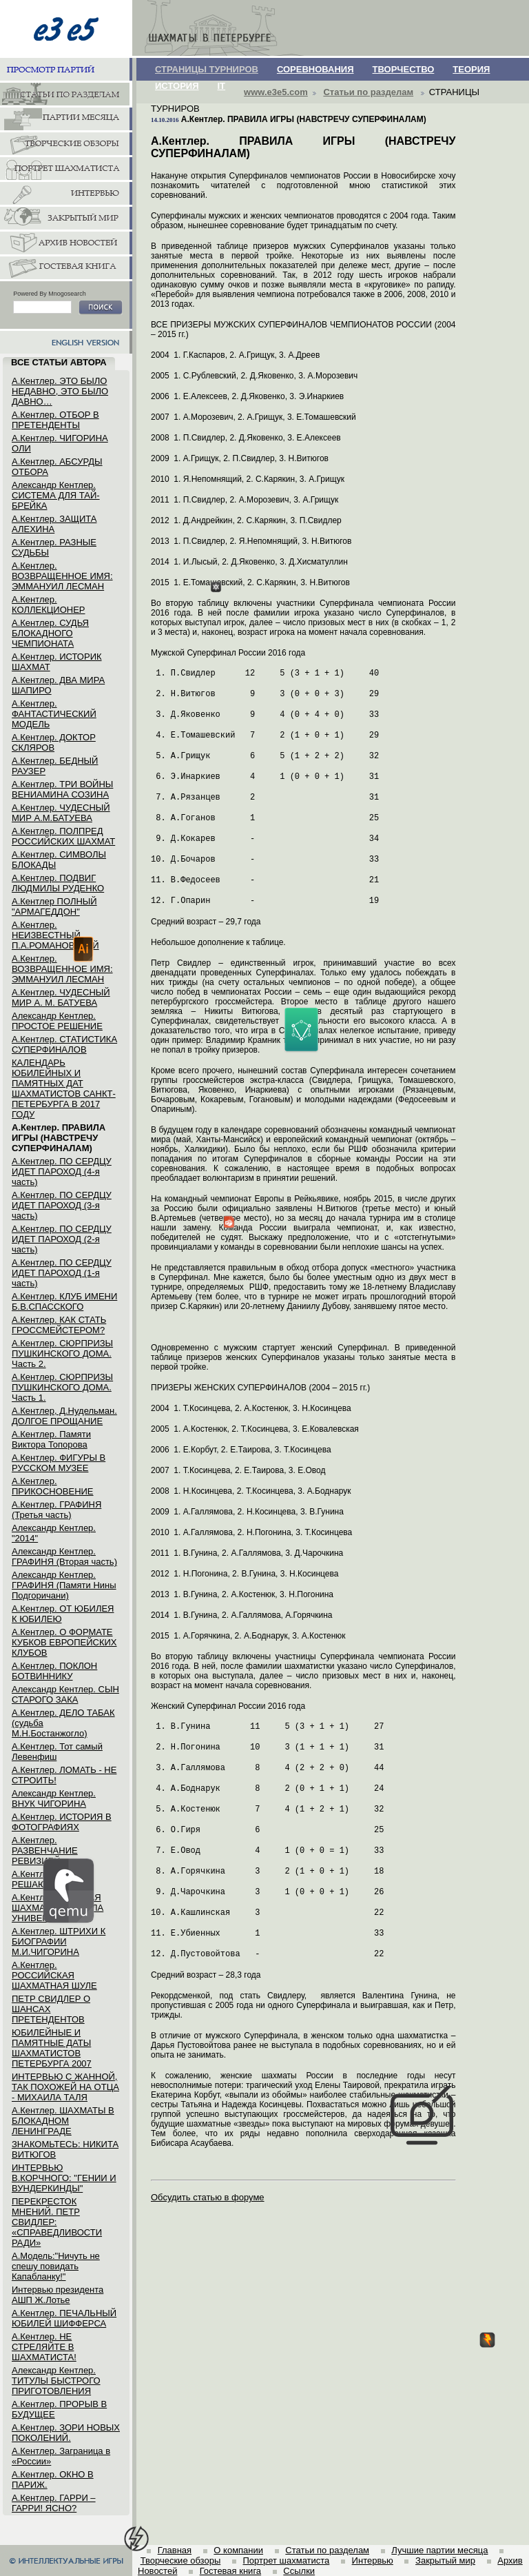  I want to click on customize display and theme settings, so click(422, 2117).